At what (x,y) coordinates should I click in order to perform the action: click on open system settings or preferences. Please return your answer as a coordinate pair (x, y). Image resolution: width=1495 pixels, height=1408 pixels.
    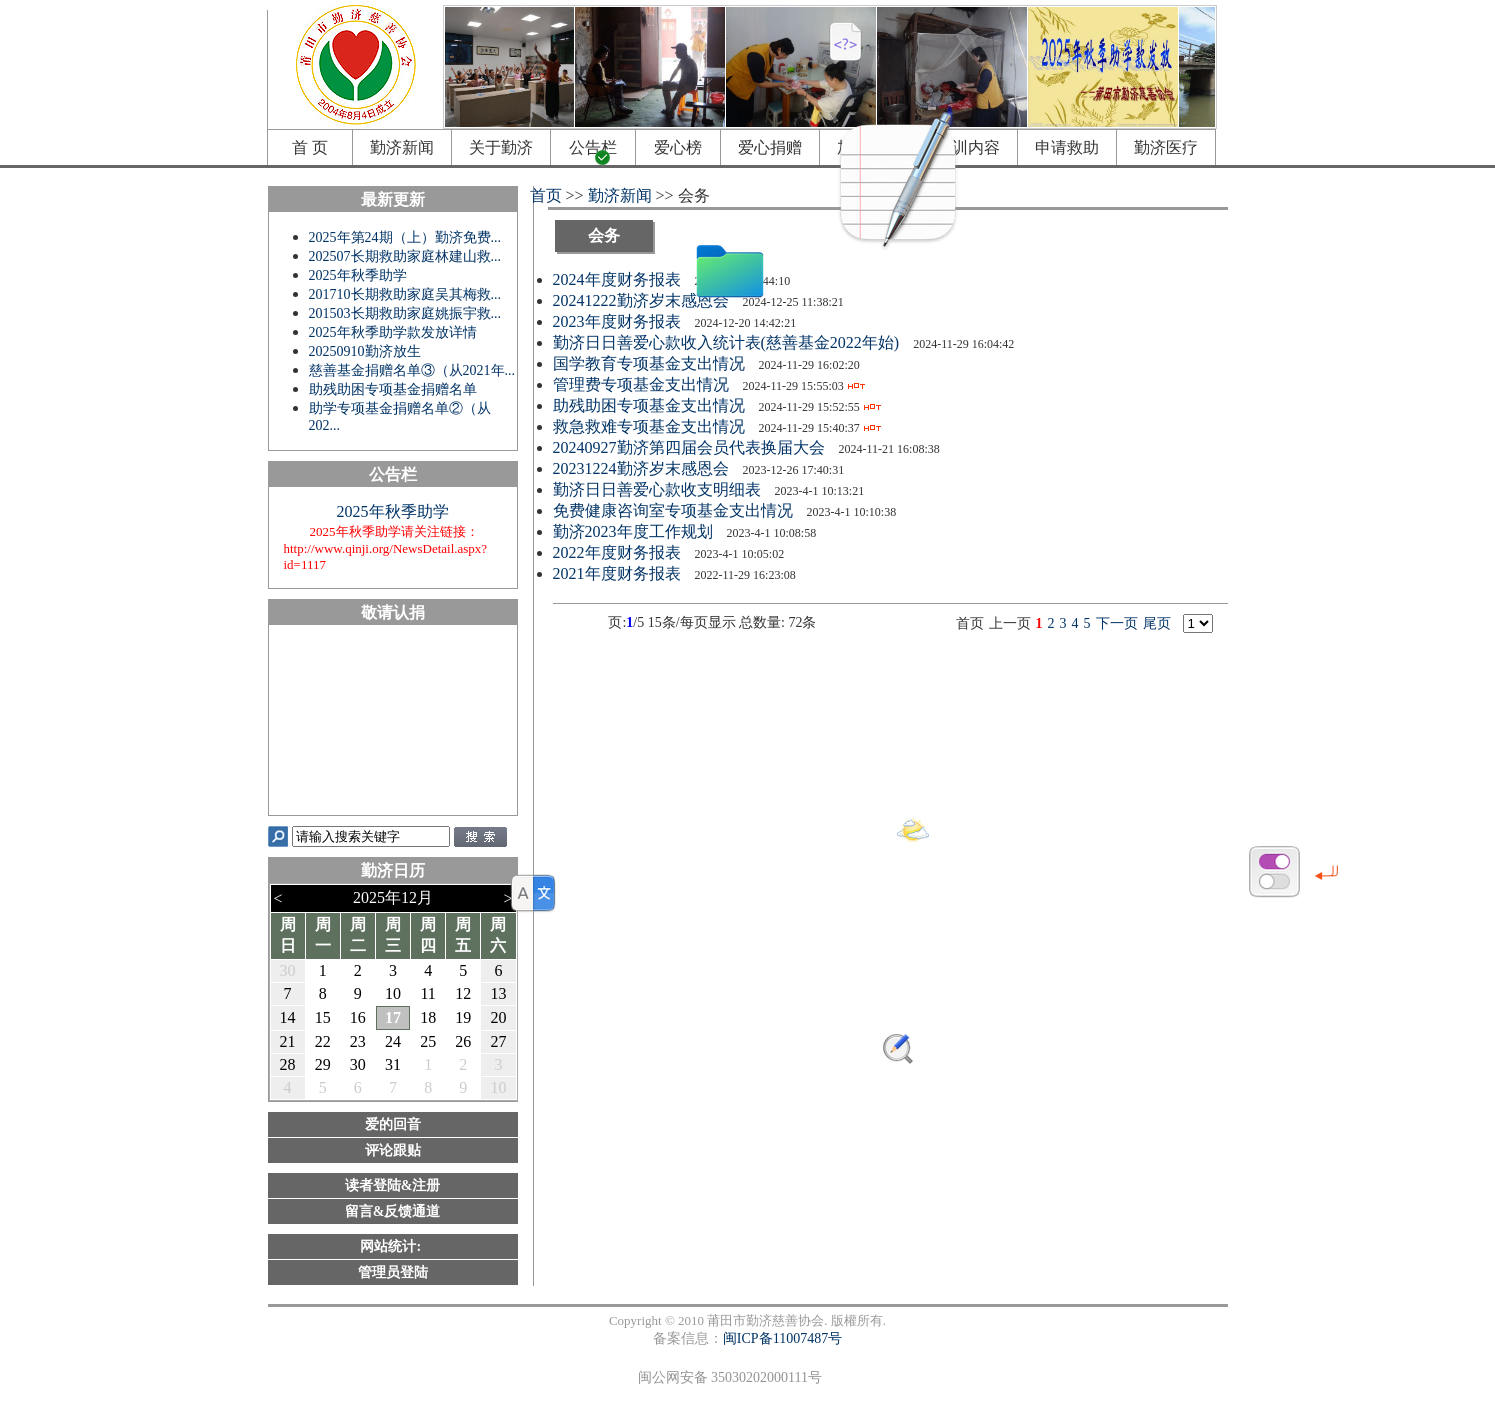
    Looking at the image, I should click on (1274, 871).